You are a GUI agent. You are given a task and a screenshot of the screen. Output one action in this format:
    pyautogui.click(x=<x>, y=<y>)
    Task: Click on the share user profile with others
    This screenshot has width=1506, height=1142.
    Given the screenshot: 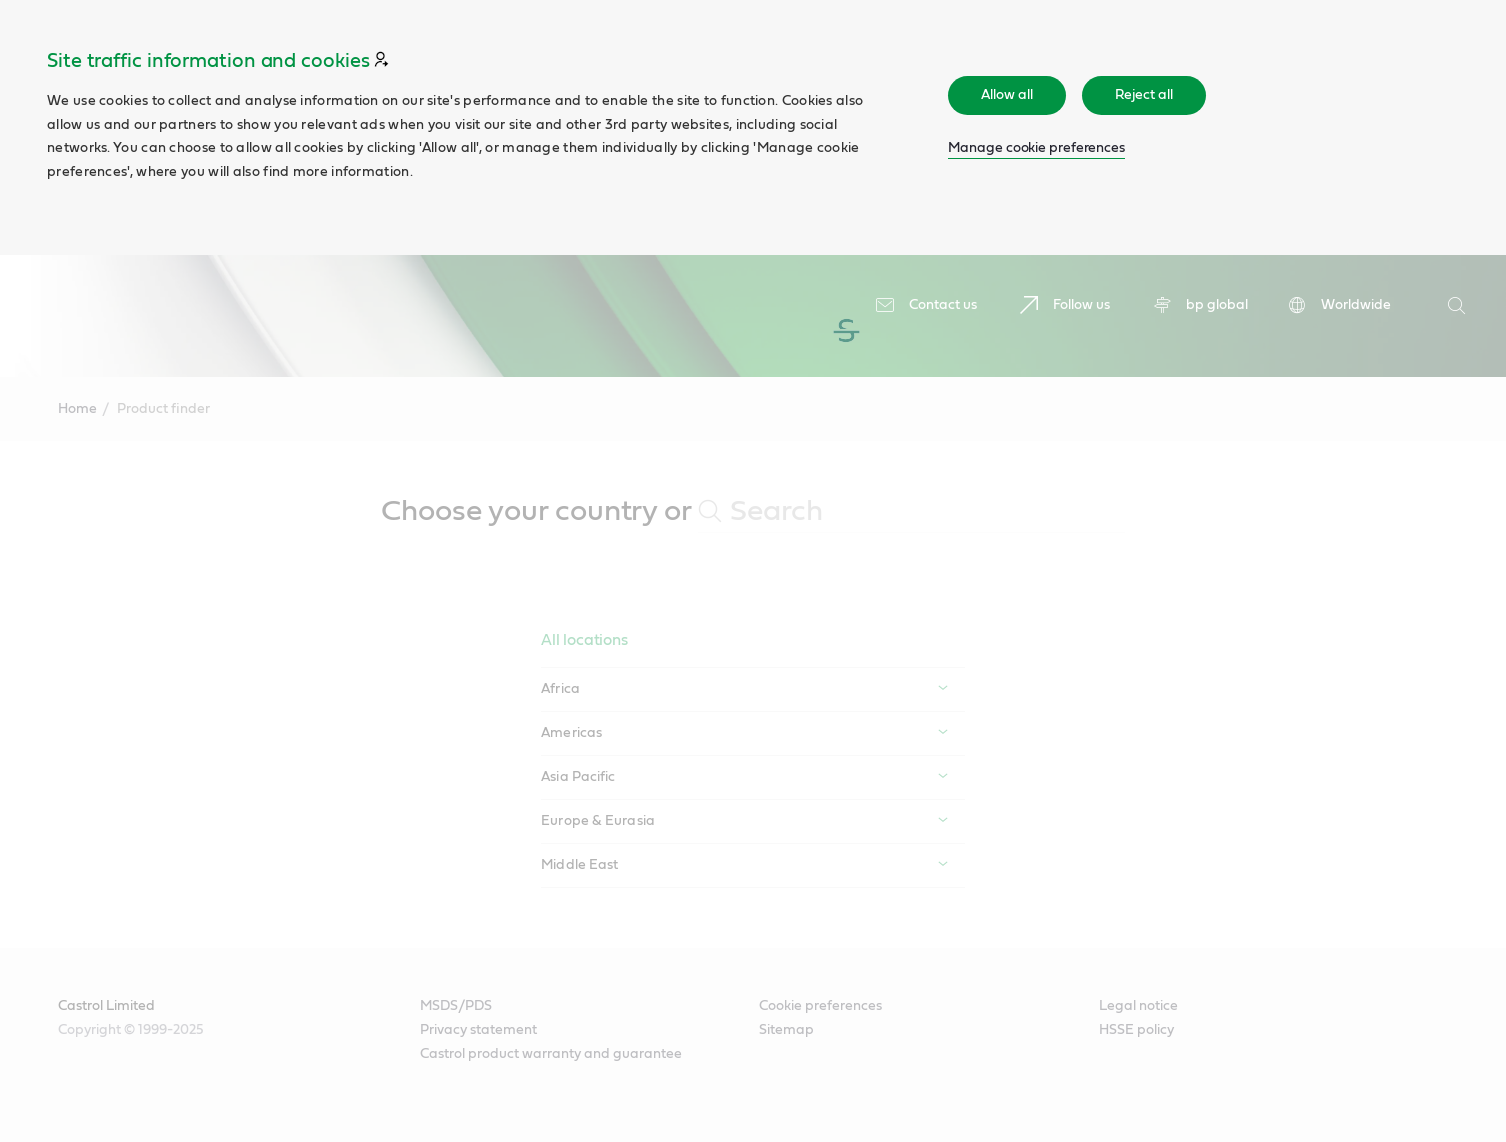 What is the action you would take?
    pyautogui.click(x=380, y=59)
    